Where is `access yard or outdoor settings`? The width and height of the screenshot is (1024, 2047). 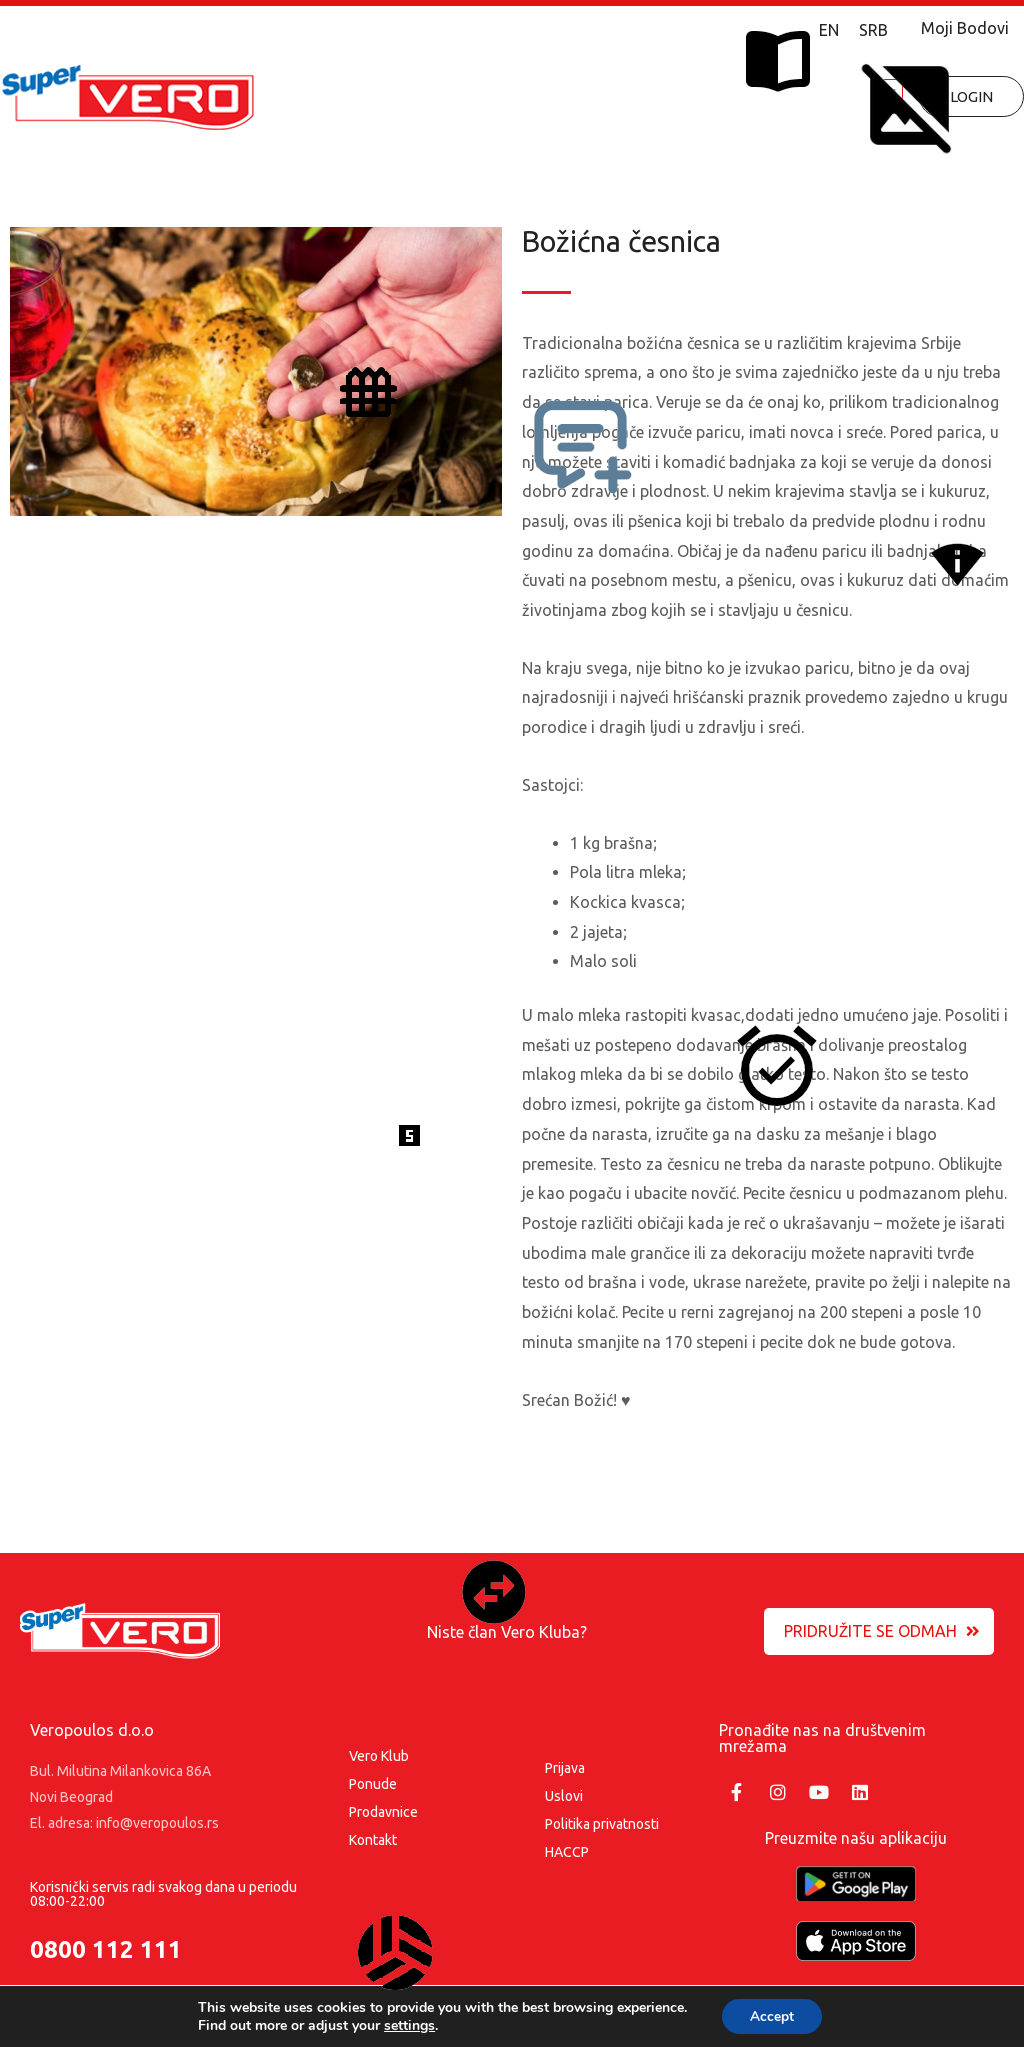
access yard or outdoor settings is located at coordinates (368, 391).